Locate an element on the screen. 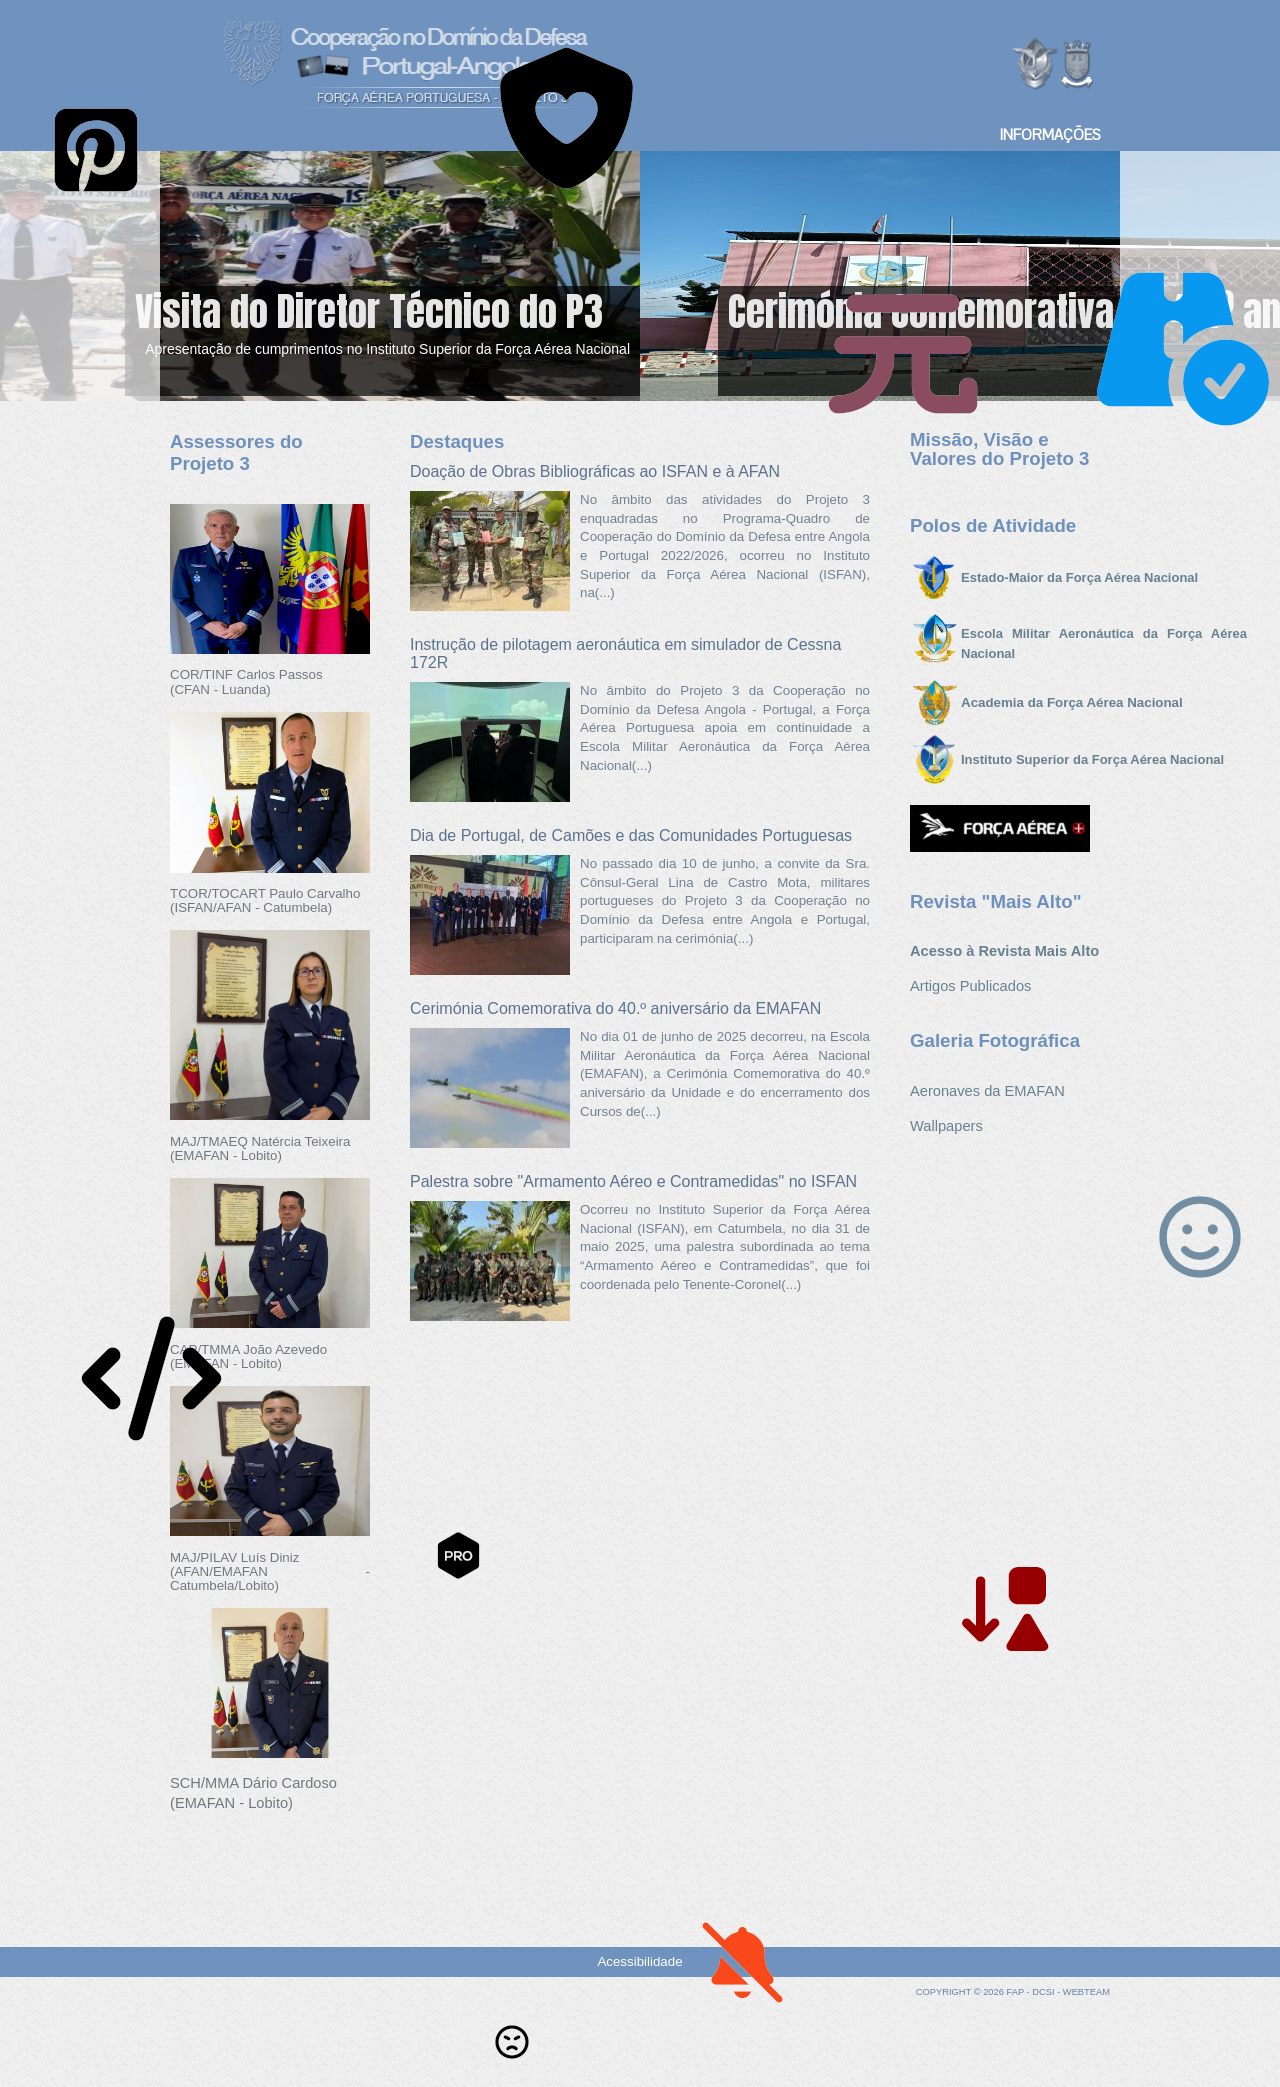 The width and height of the screenshot is (1280, 2087). health or medical protection status is located at coordinates (566, 118).